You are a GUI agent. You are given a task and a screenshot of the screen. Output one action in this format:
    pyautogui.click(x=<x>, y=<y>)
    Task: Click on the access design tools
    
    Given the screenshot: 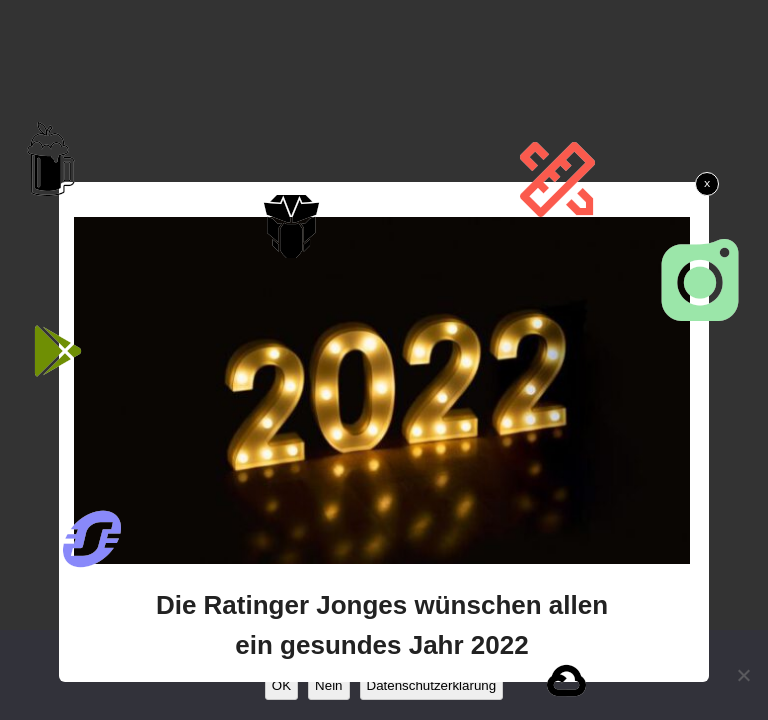 What is the action you would take?
    pyautogui.click(x=557, y=179)
    